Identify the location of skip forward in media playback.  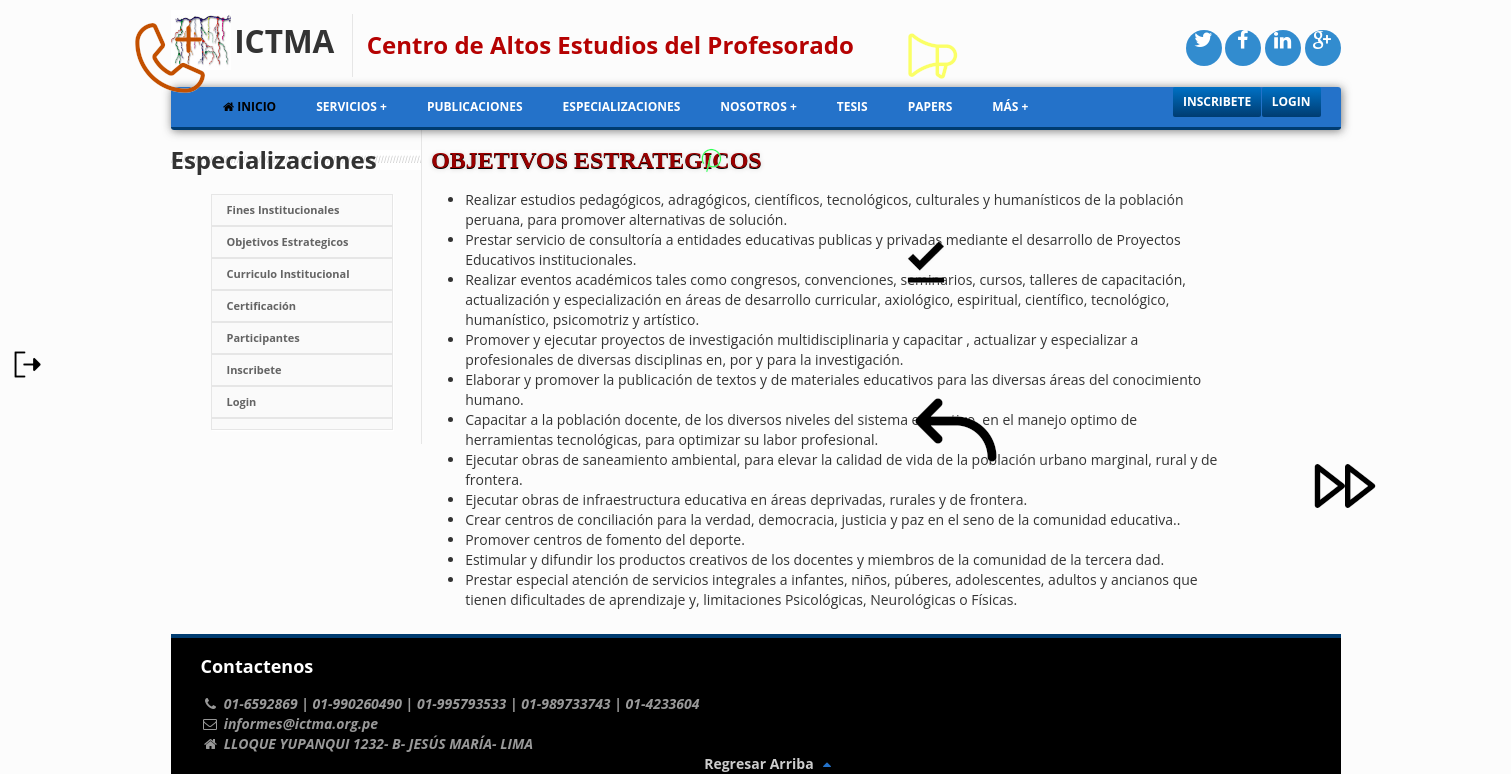
(1345, 486).